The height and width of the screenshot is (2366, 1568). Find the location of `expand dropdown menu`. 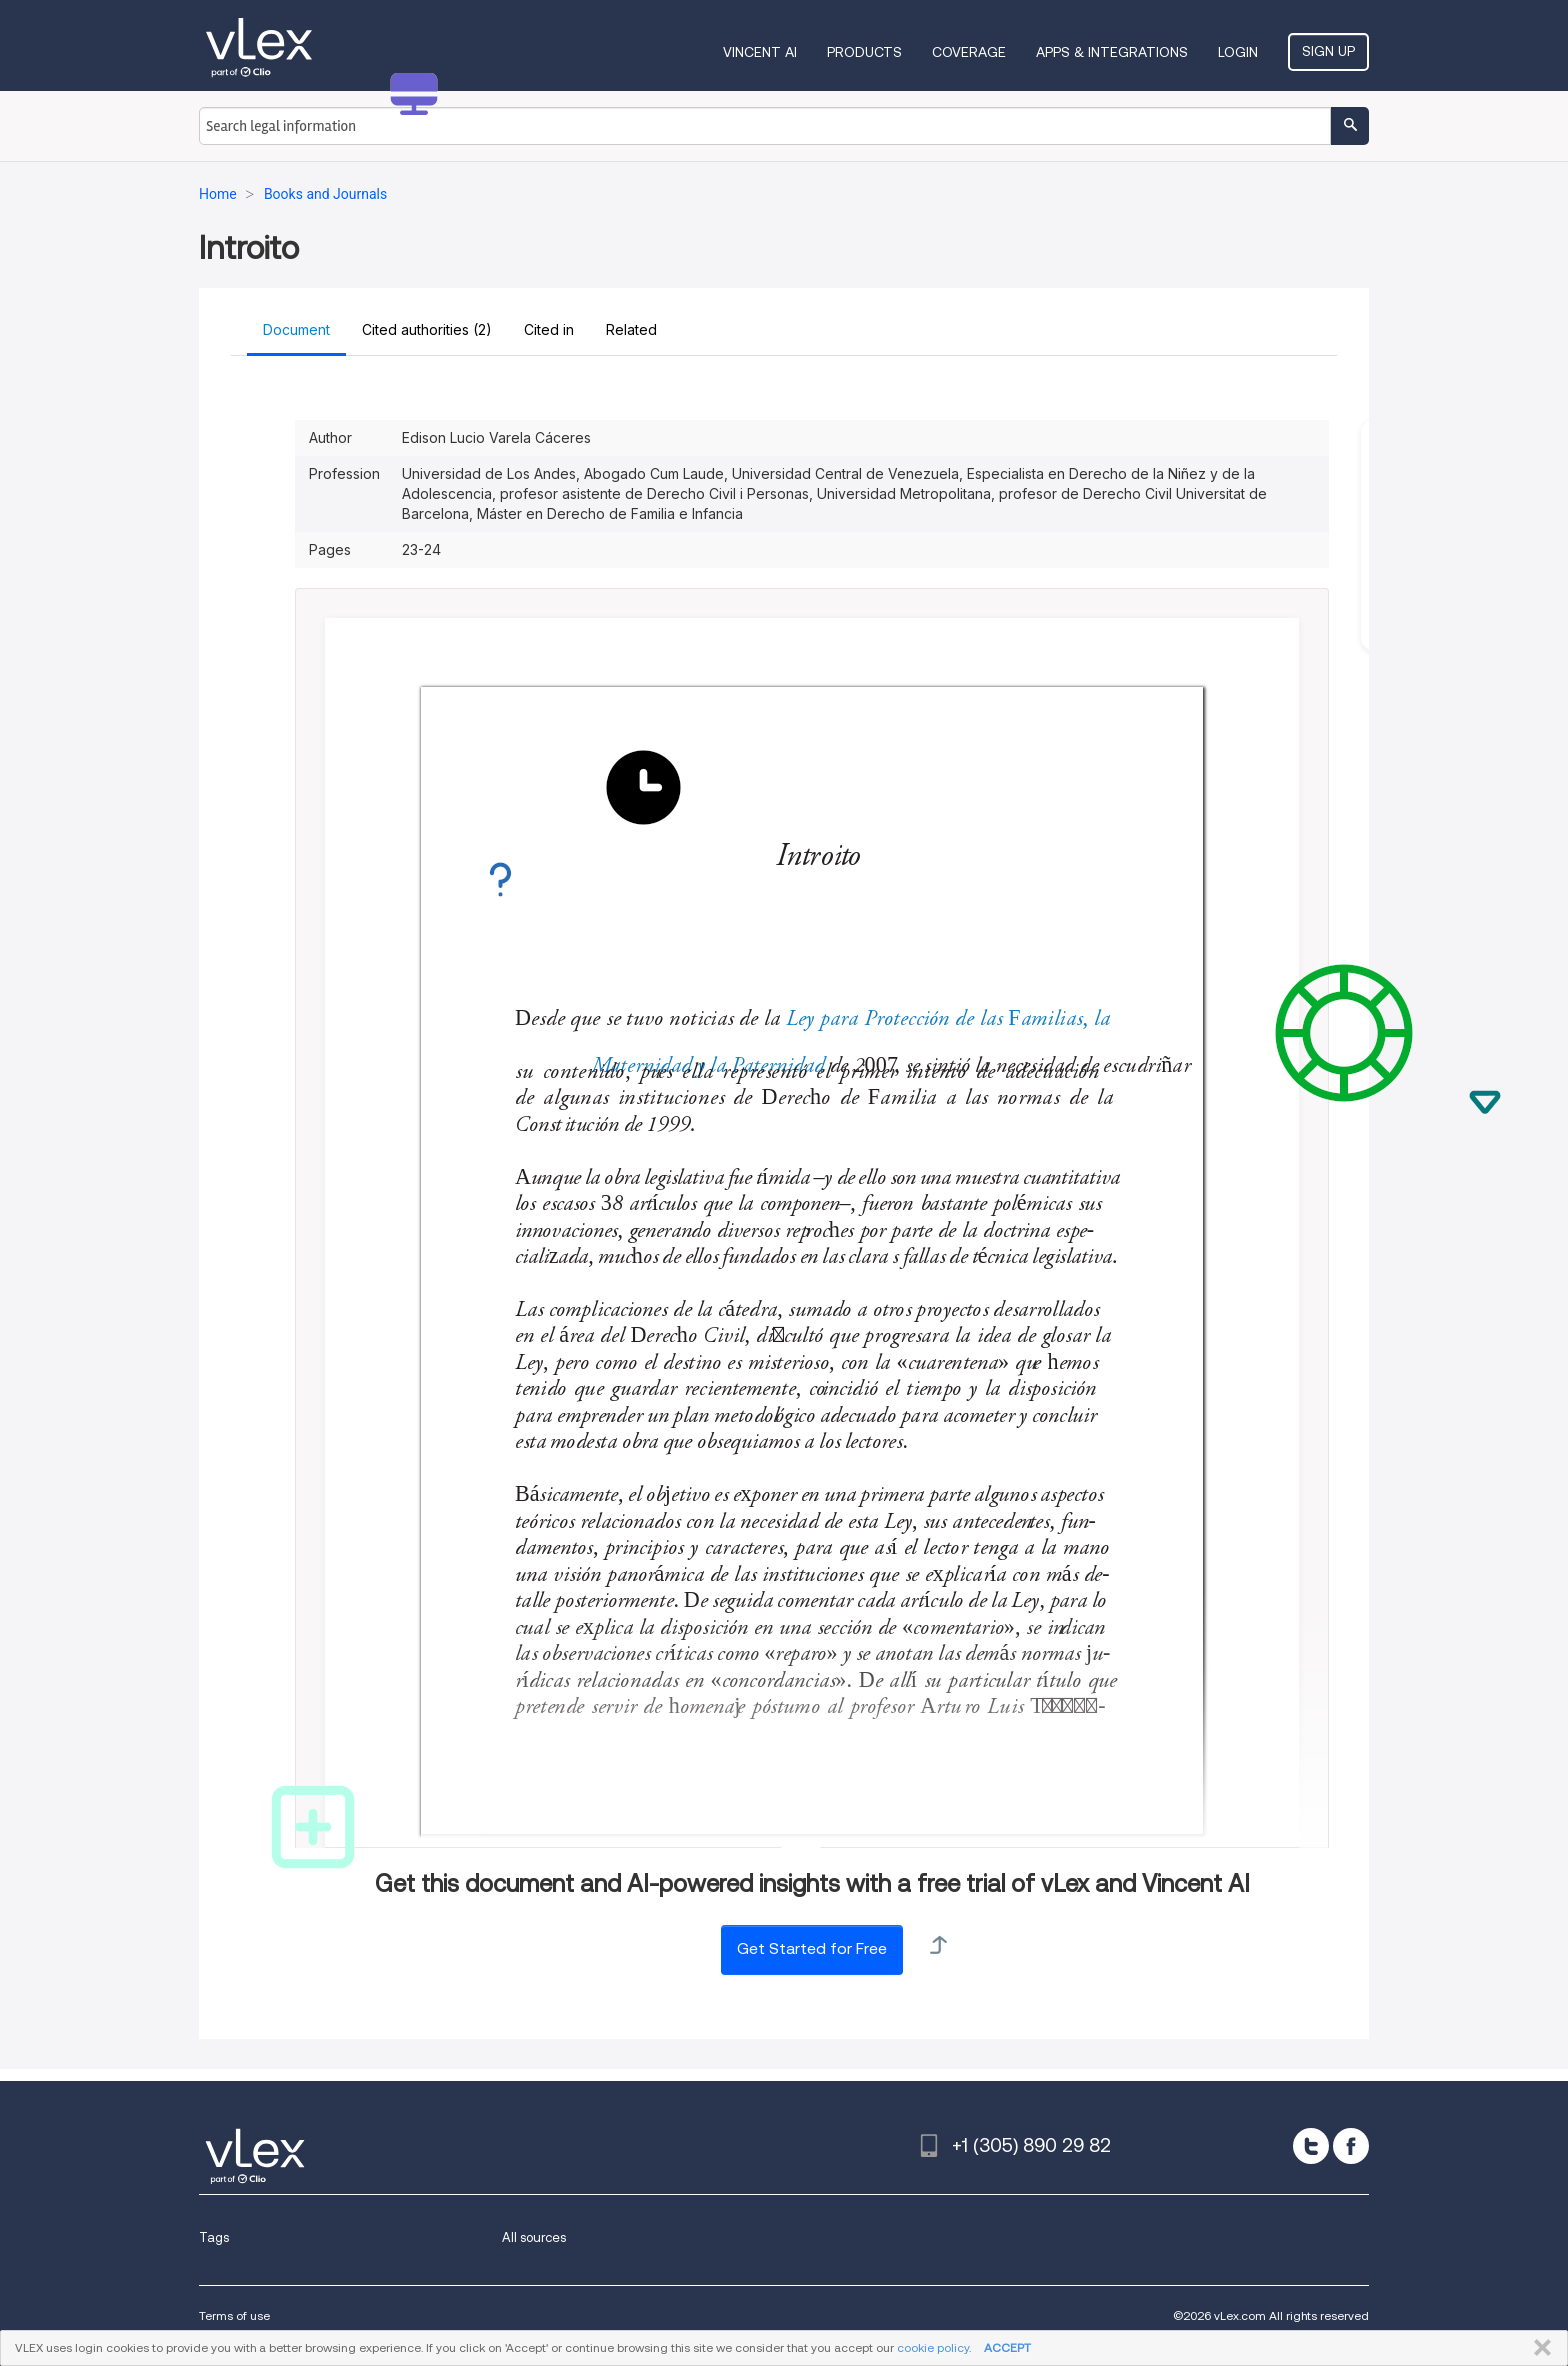

expand dropdown menu is located at coordinates (1485, 1101).